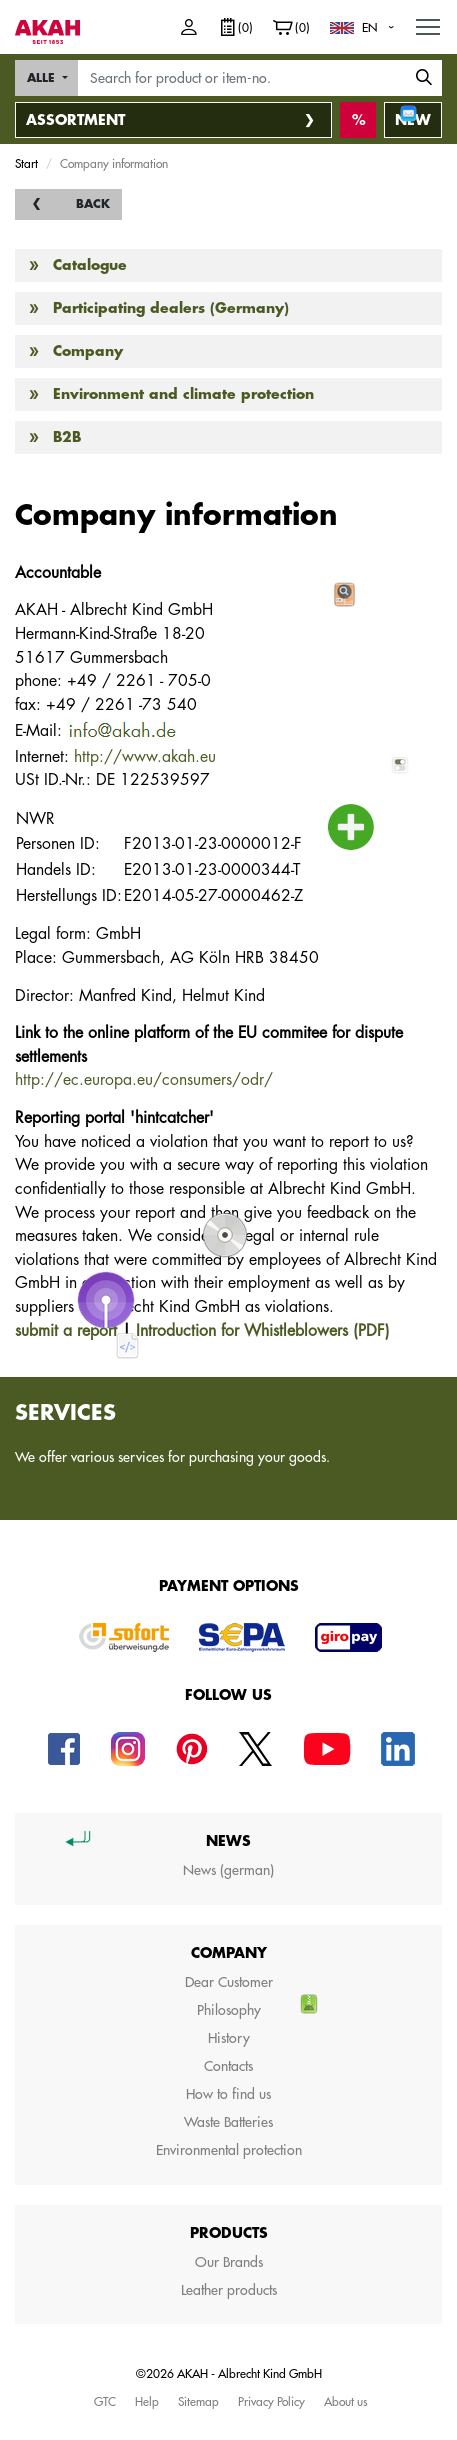  Describe the element at coordinates (225, 1235) in the screenshot. I see `indicates a DVD-RAM disc or optical media device` at that location.